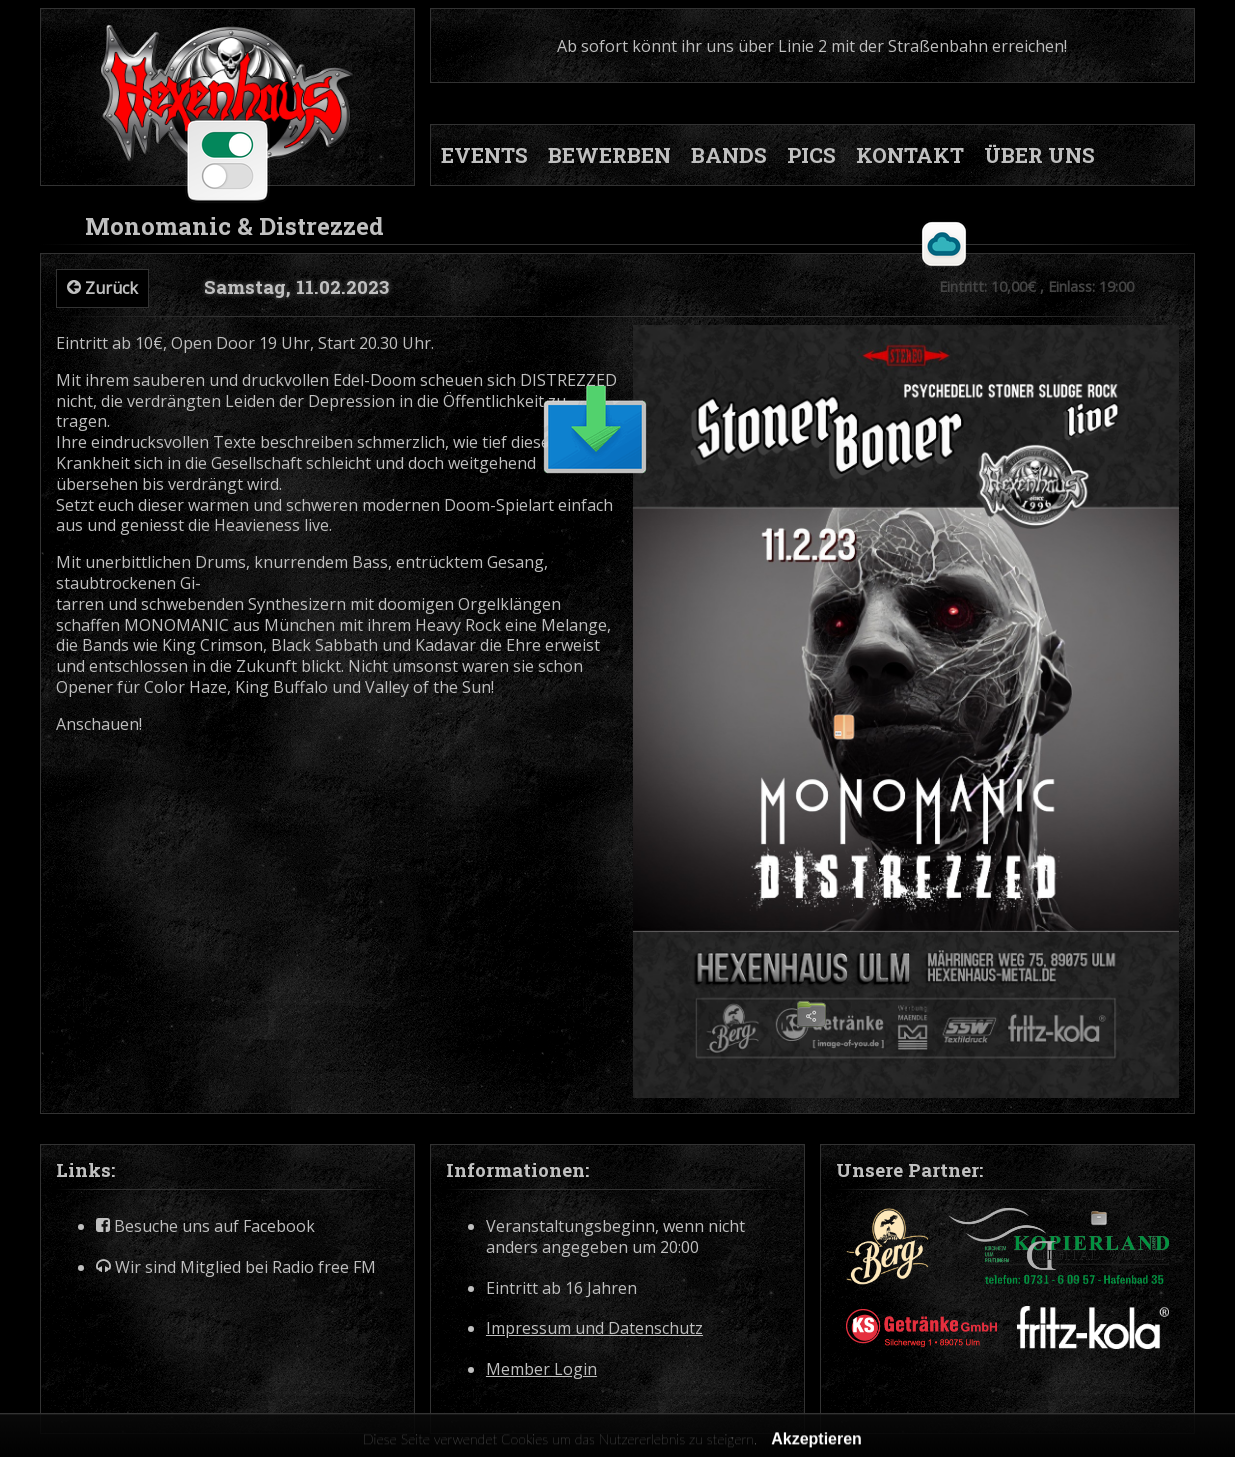 This screenshot has width=1235, height=1457. What do you see at coordinates (595, 430) in the screenshot?
I see `download or install a software package` at bounding box center [595, 430].